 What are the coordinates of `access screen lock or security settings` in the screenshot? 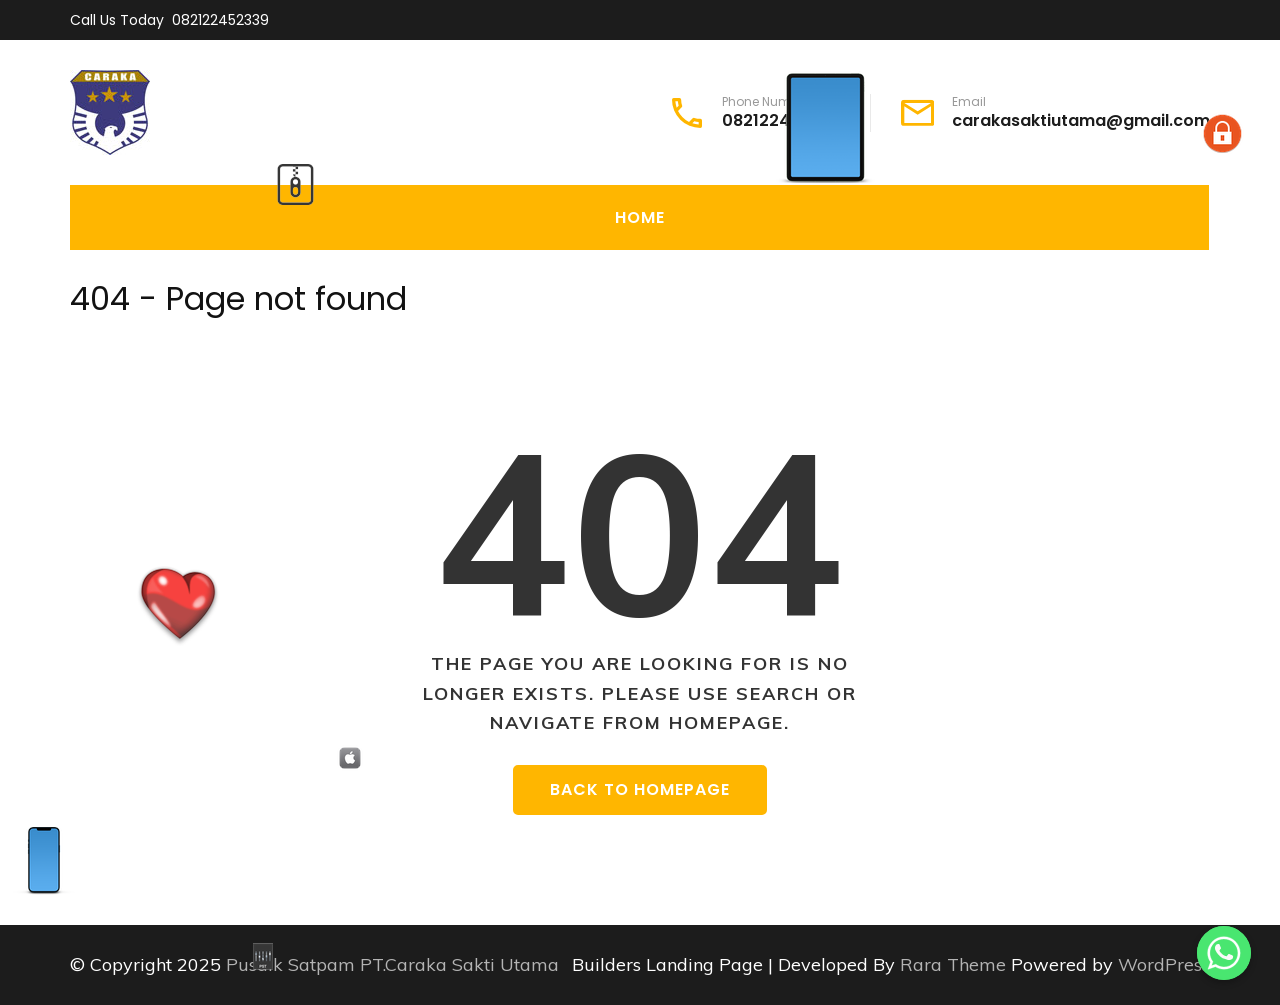 It's located at (1222, 133).